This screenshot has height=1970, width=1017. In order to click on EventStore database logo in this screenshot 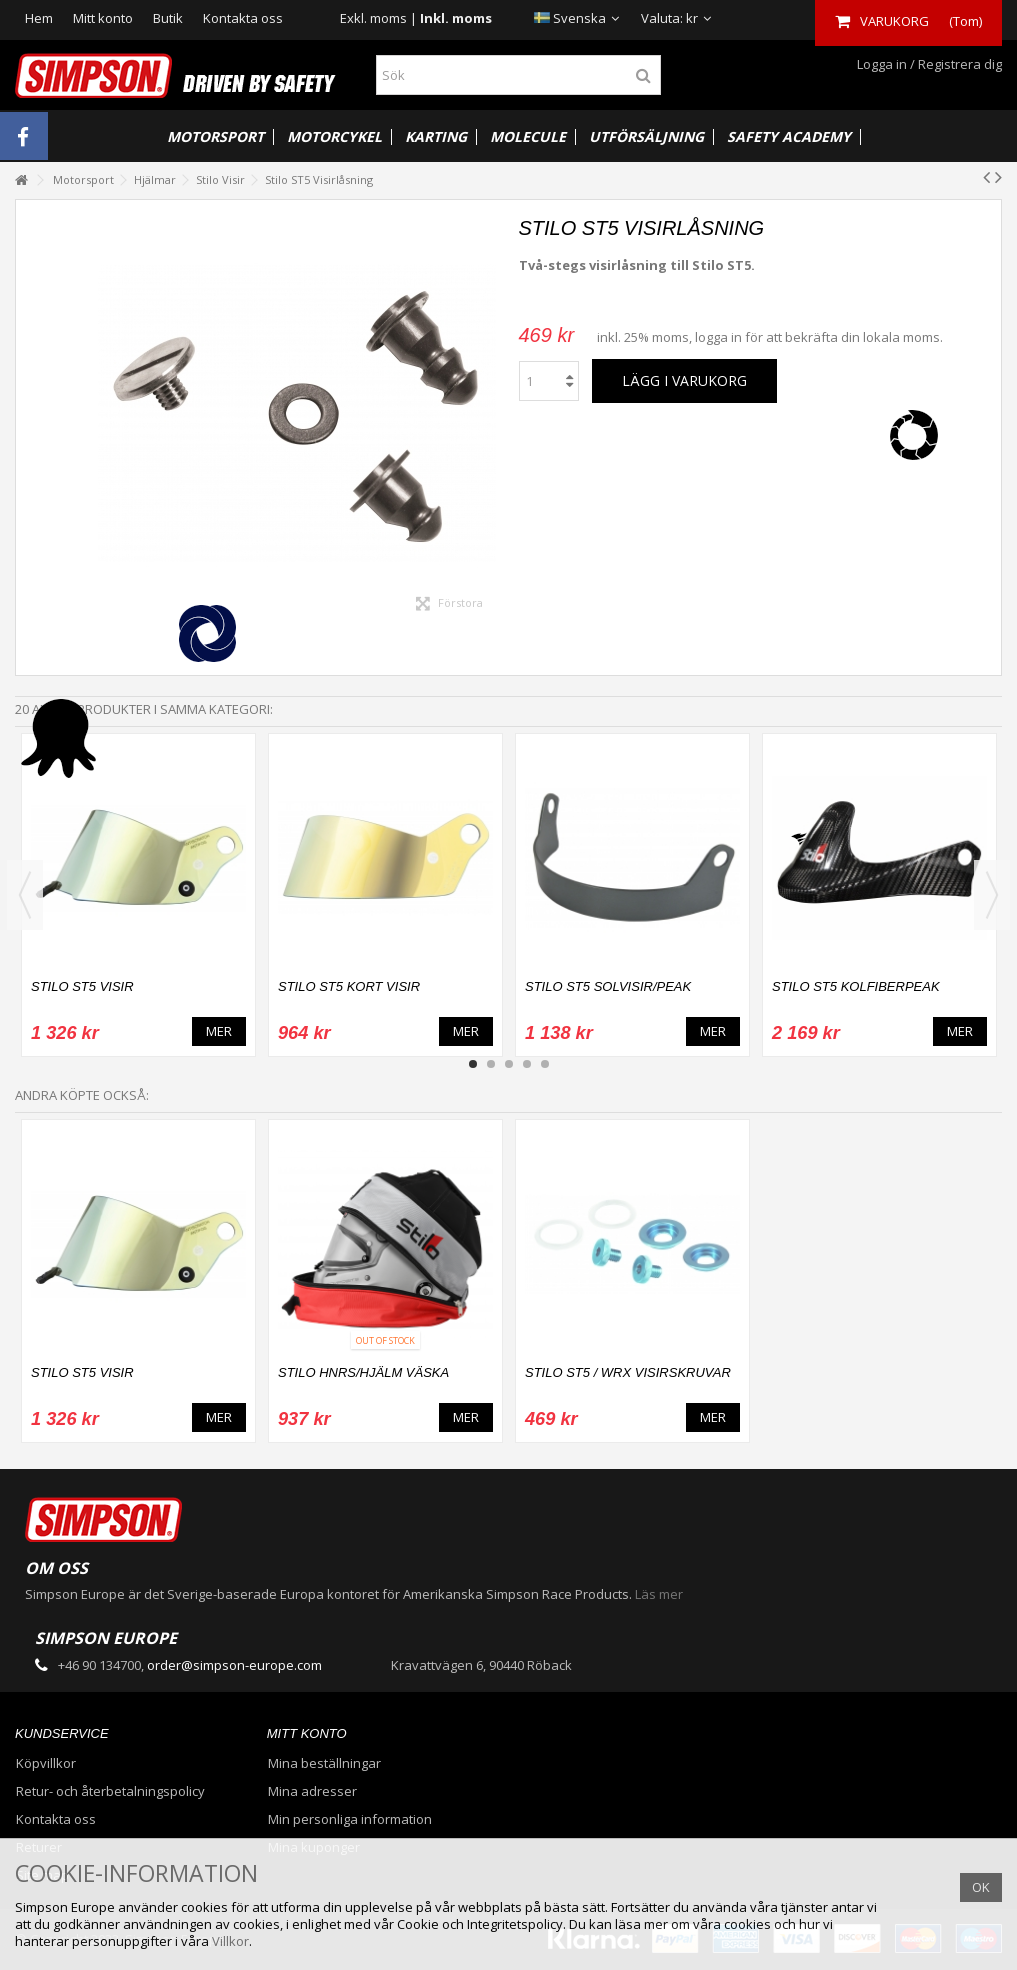, I will do `click(914, 435)`.